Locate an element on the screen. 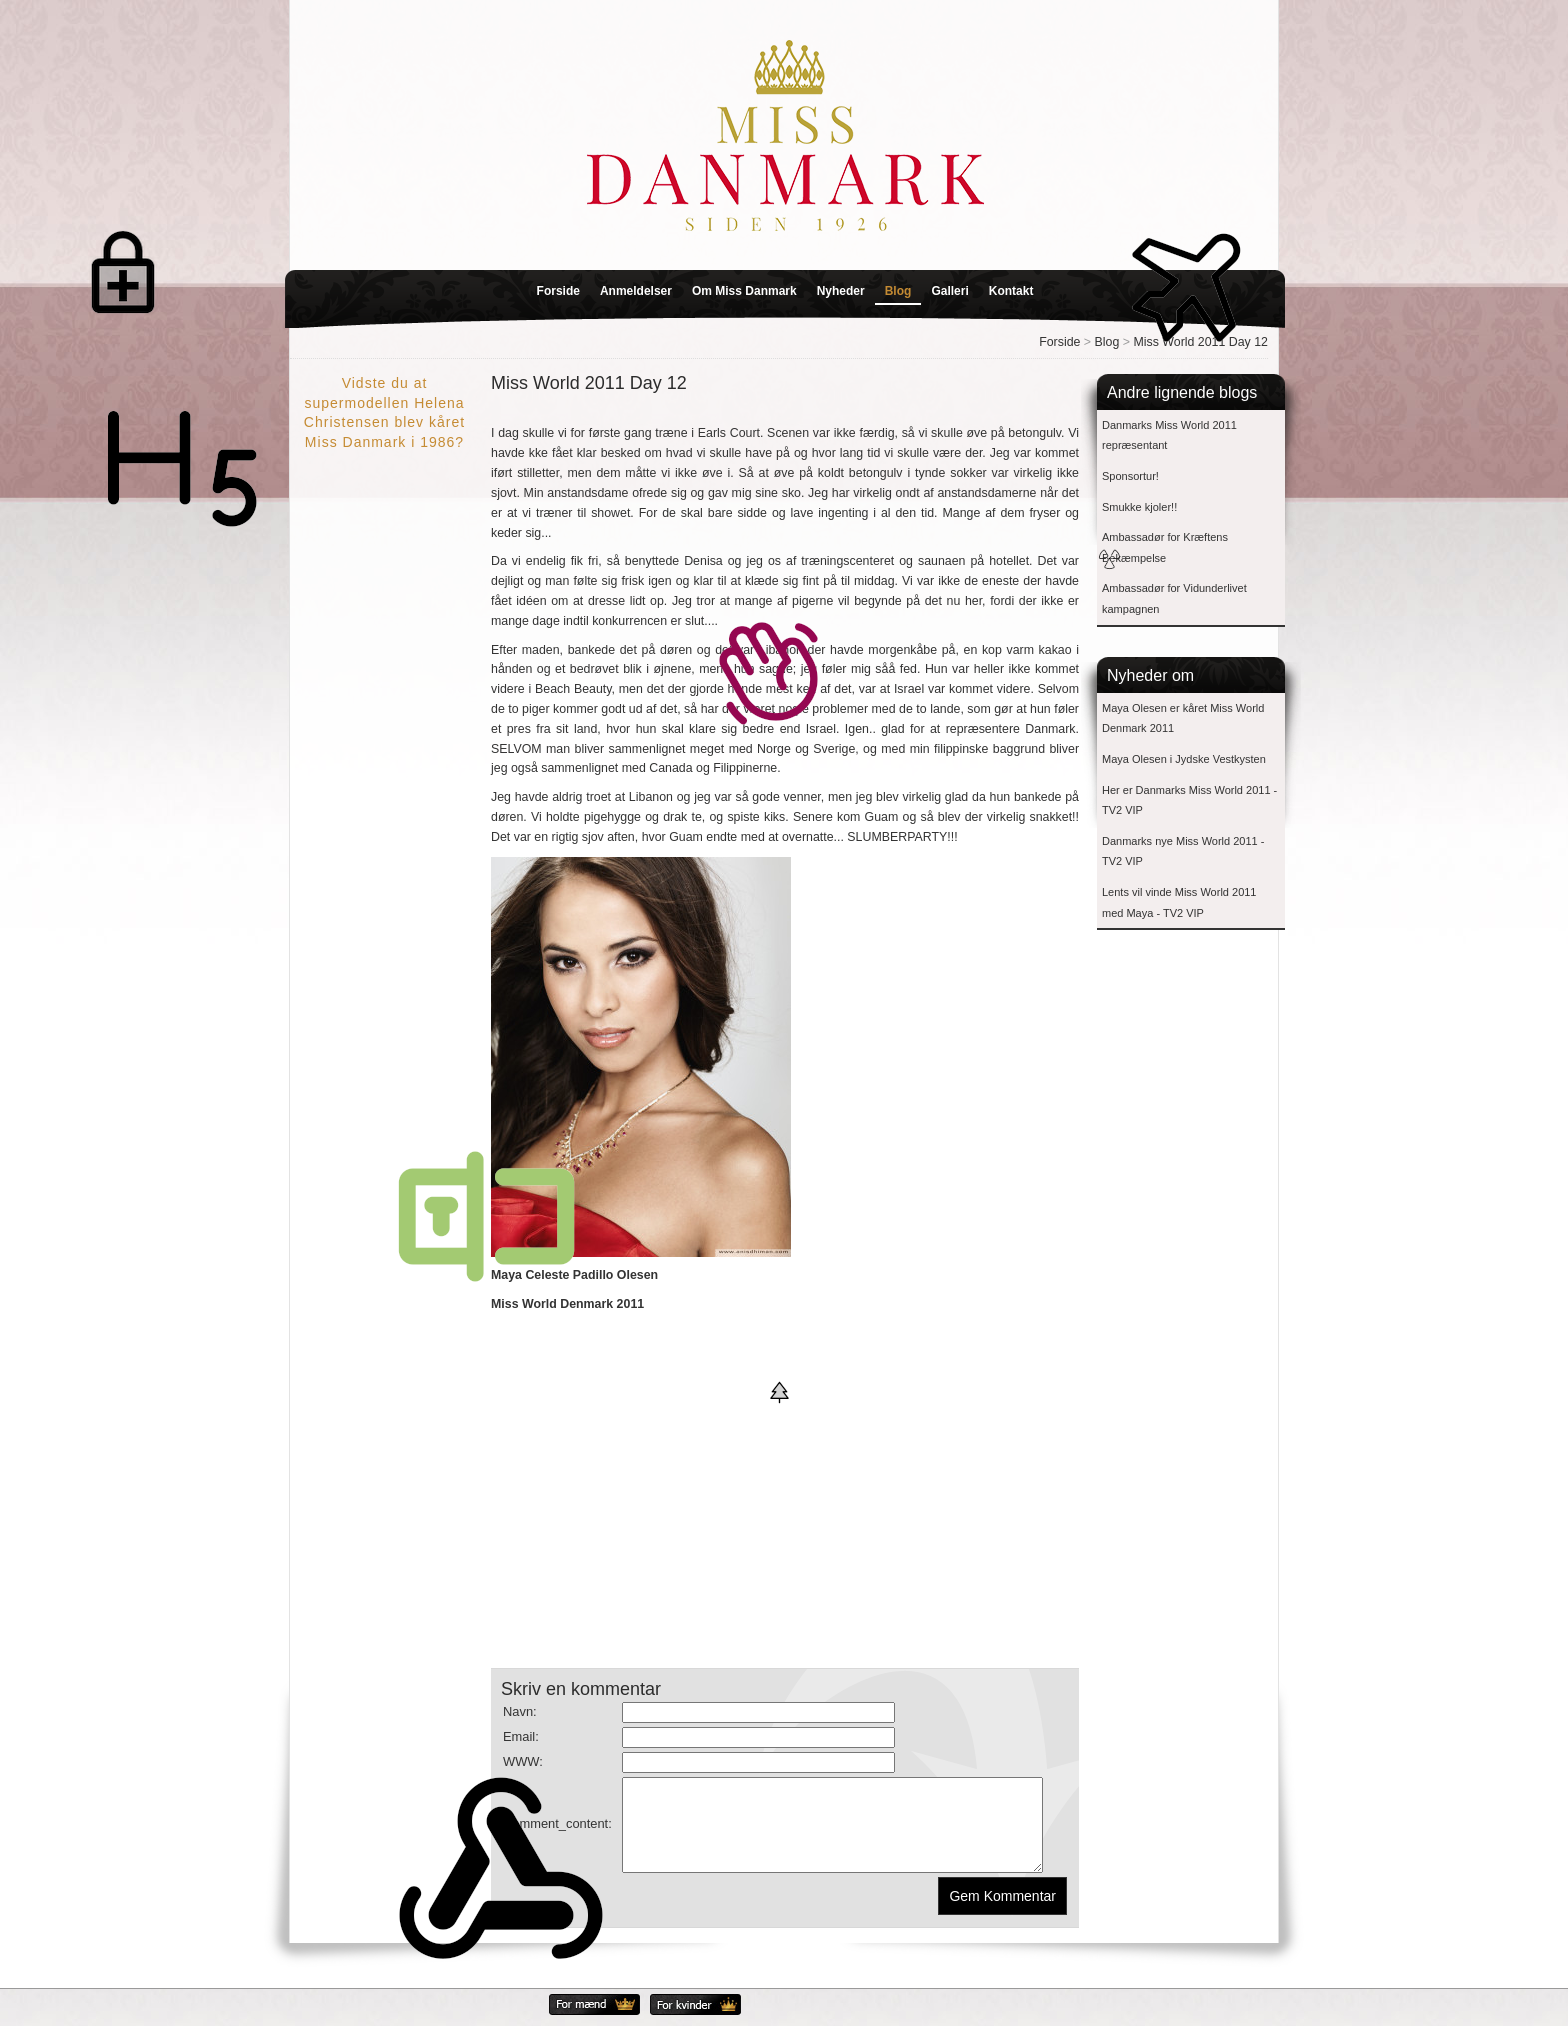  send a greeting or say hello is located at coordinates (768, 671).